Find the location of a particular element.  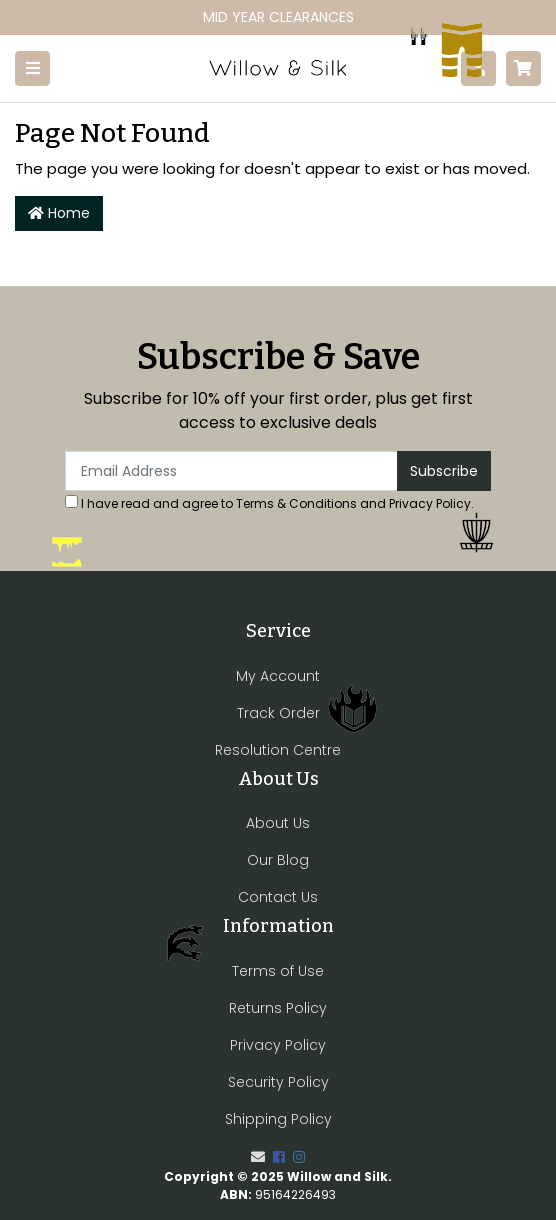

access push-to-talk or voice communication is located at coordinates (418, 36).